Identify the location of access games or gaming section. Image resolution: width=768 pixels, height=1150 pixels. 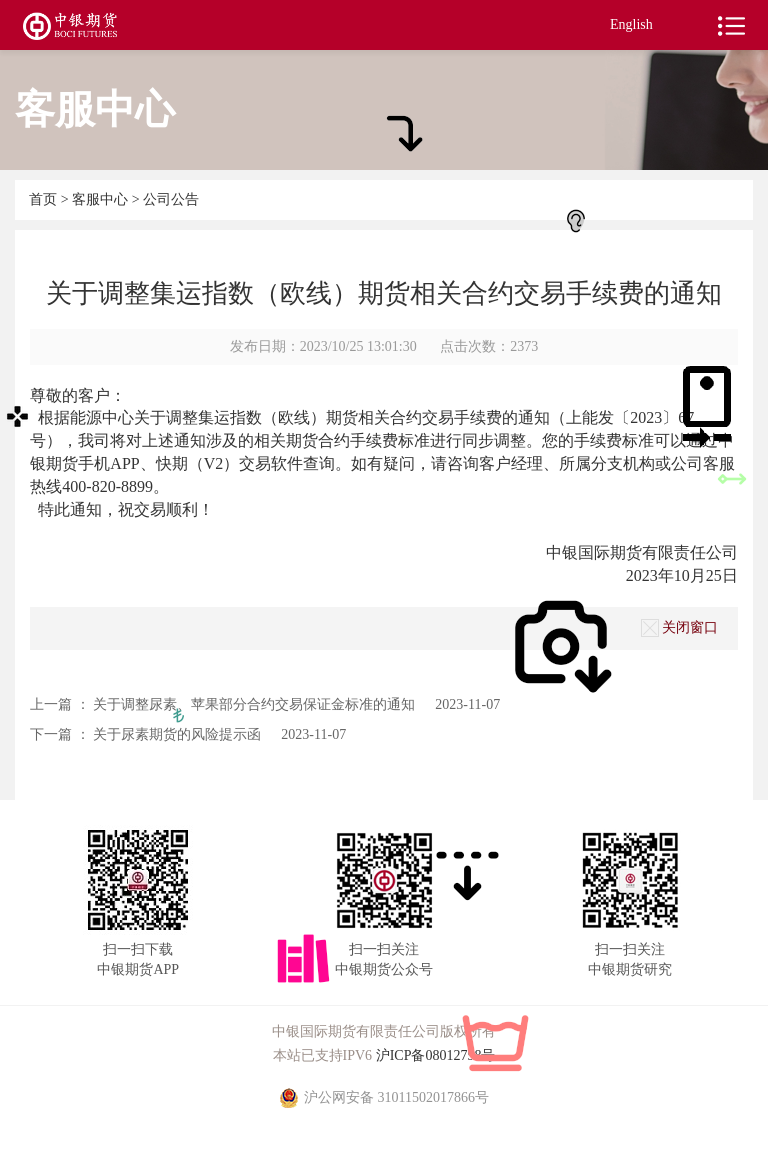
(17, 416).